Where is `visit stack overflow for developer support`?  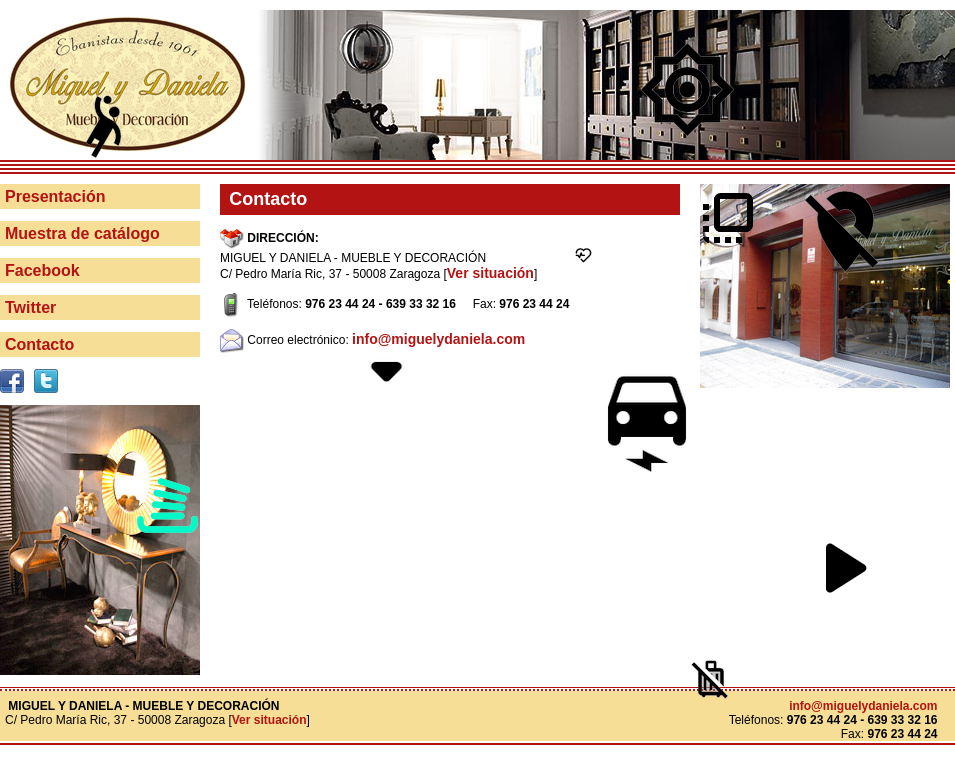
visit stack overflow for developer support is located at coordinates (167, 502).